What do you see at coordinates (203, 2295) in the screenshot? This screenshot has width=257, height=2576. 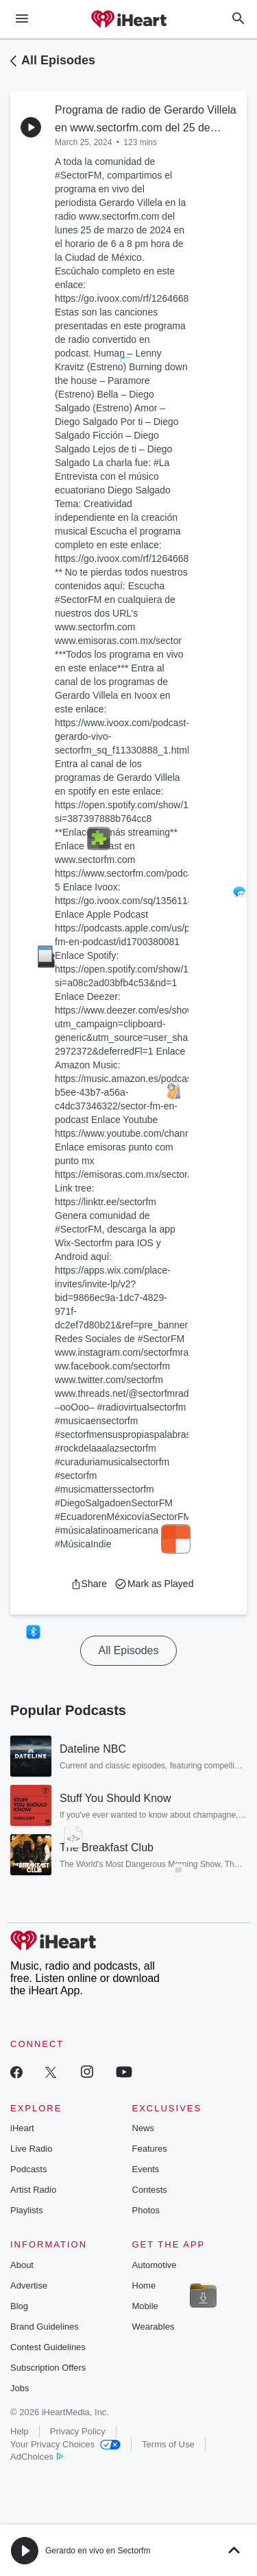 I see `access your downloads folder` at bounding box center [203, 2295].